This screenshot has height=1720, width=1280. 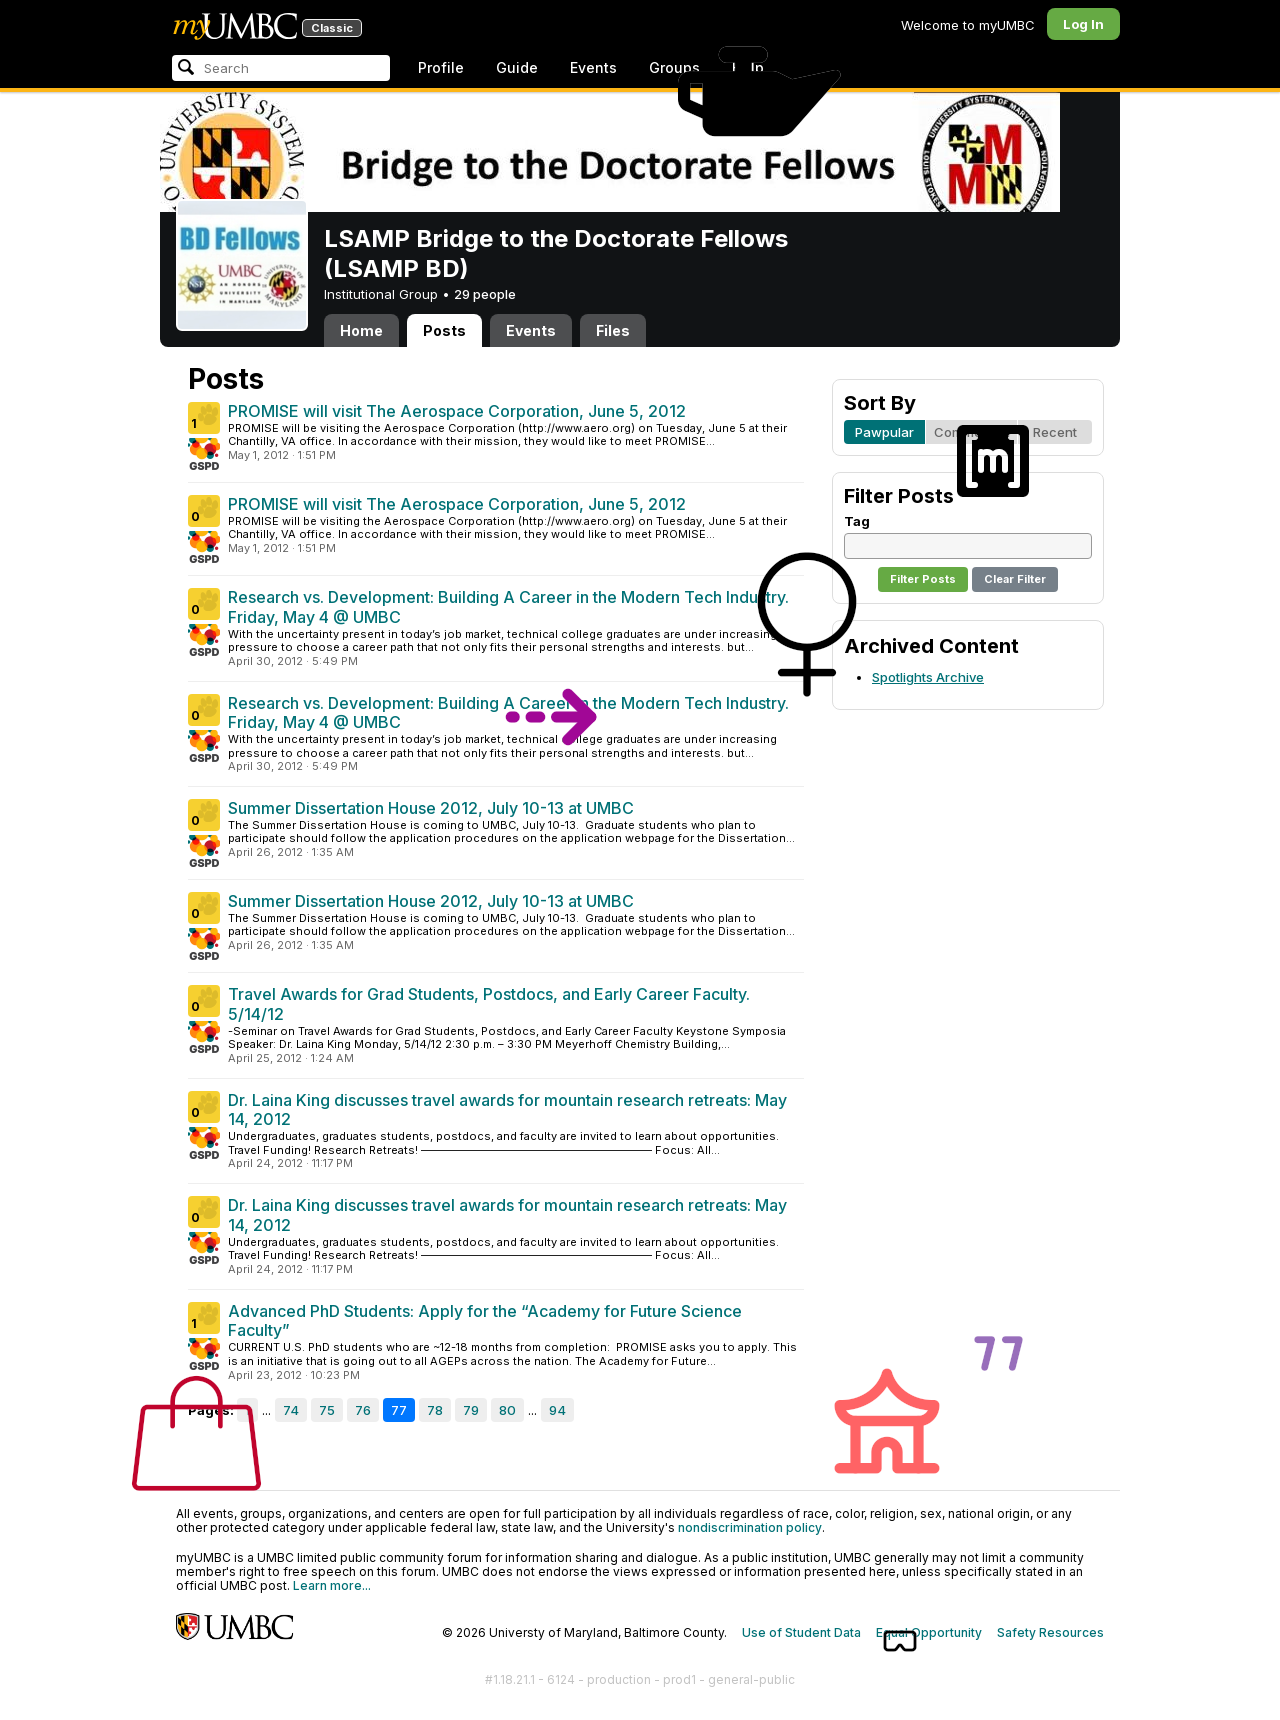 What do you see at coordinates (196, 1440) in the screenshot?
I see `access shopping bag or cart` at bounding box center [196, 1440].